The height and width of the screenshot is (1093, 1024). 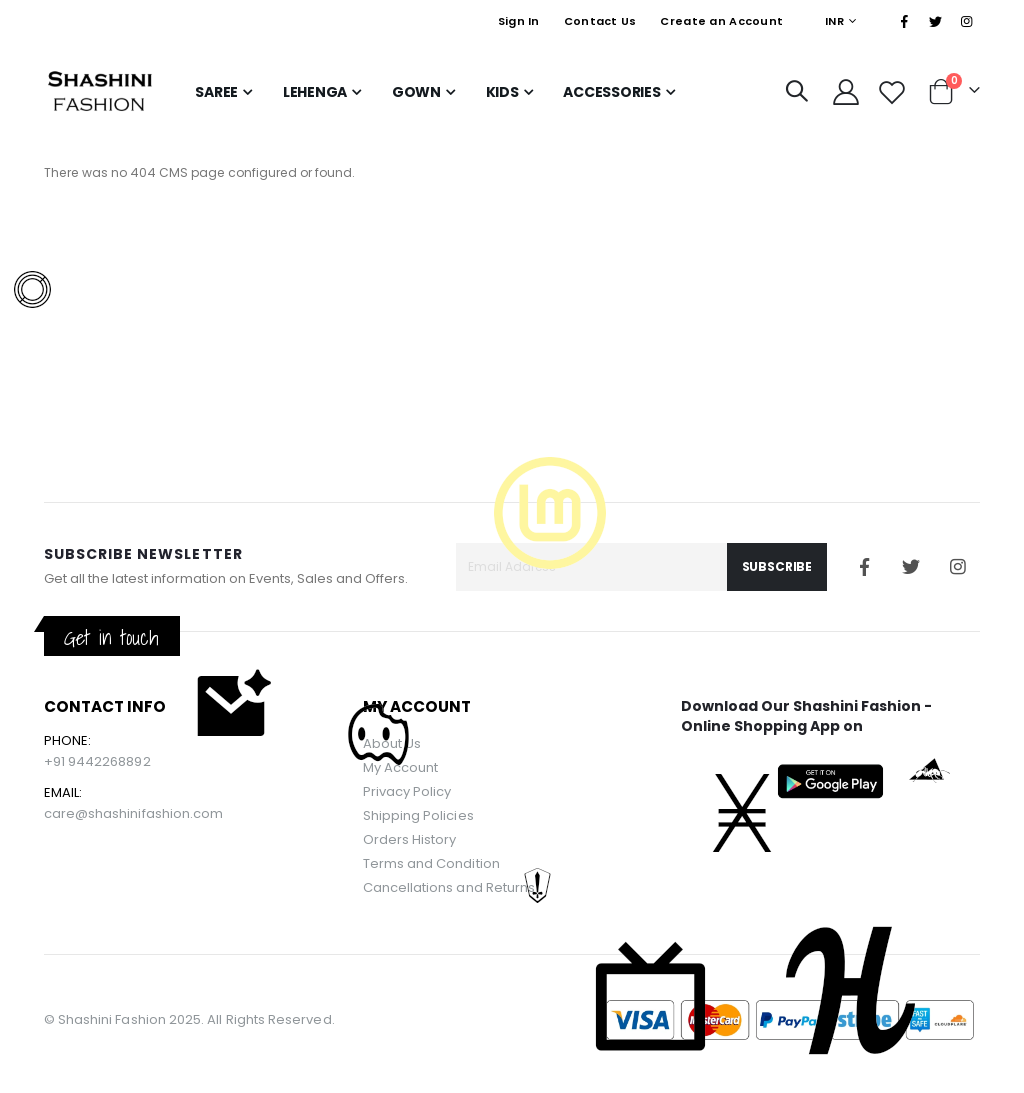 I want to click on visit the Humble Bundle website or store, so click(x=850, y=990).